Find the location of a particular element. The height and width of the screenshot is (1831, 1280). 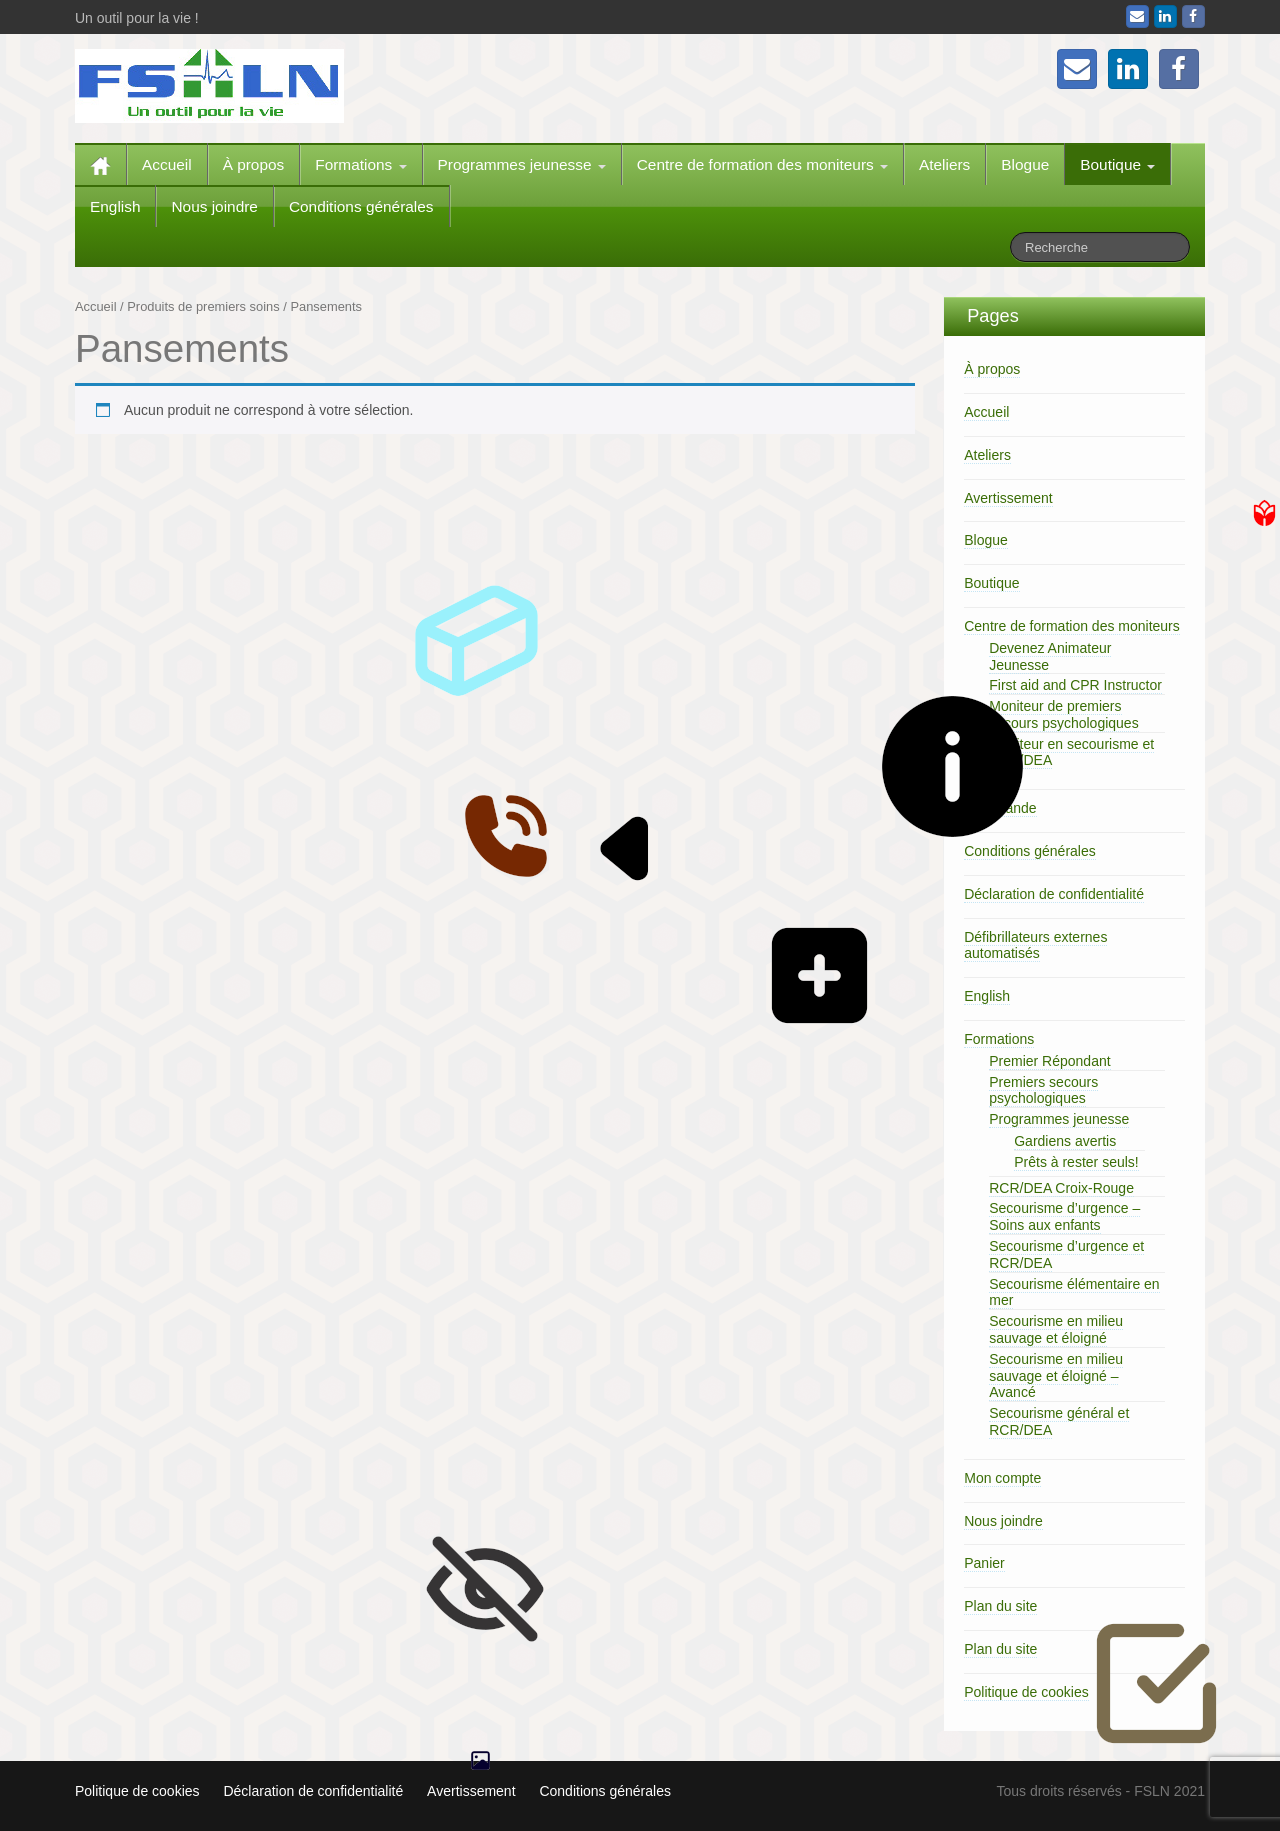

view 3D object or model is located at coordinates (476, 634).